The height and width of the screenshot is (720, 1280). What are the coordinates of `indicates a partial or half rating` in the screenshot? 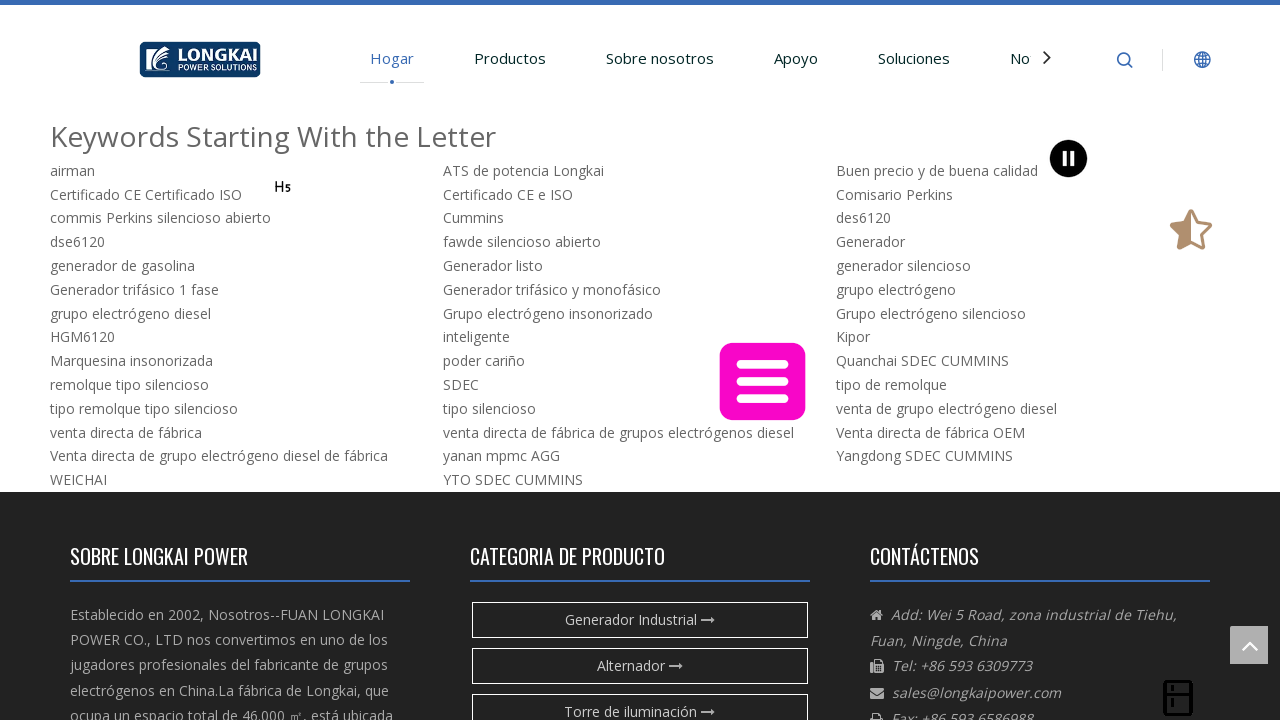 It's located at (1191, 230).